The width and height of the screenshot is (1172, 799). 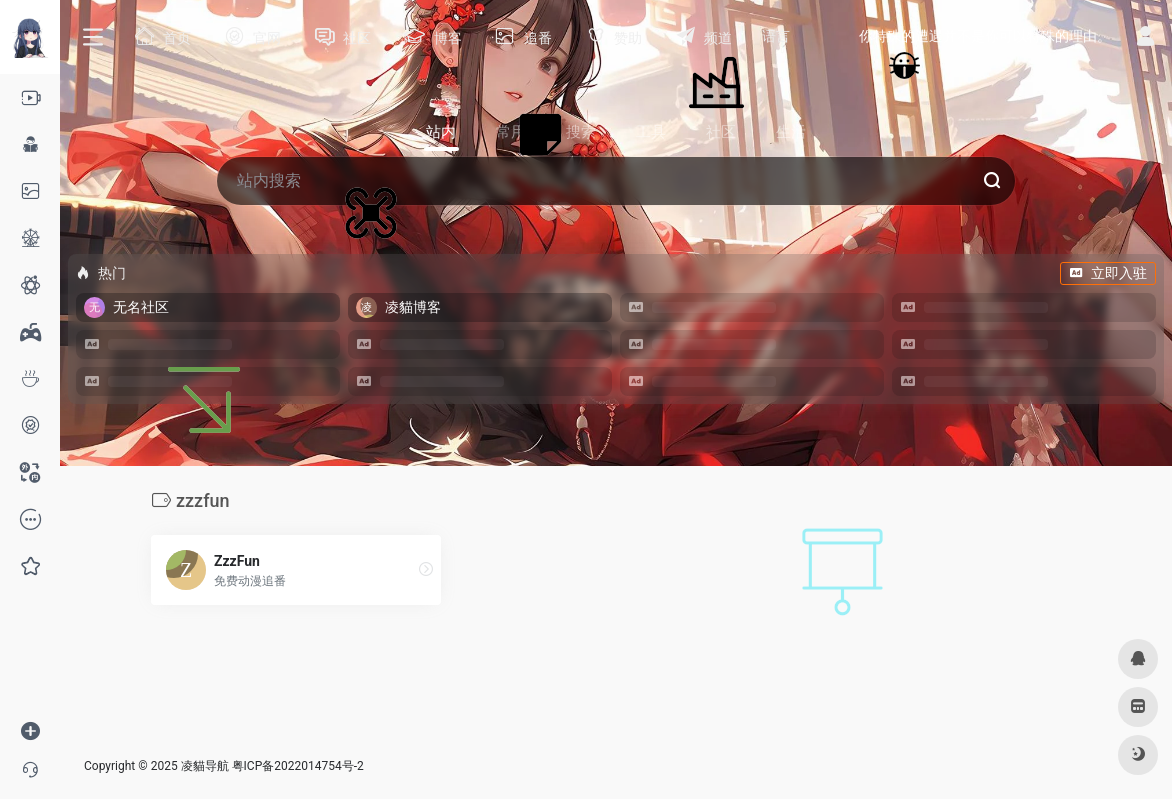 What do you see at coordinates (842, 565) in the screenshot?
I see `start a presentation` at bounding box center [842, 565].